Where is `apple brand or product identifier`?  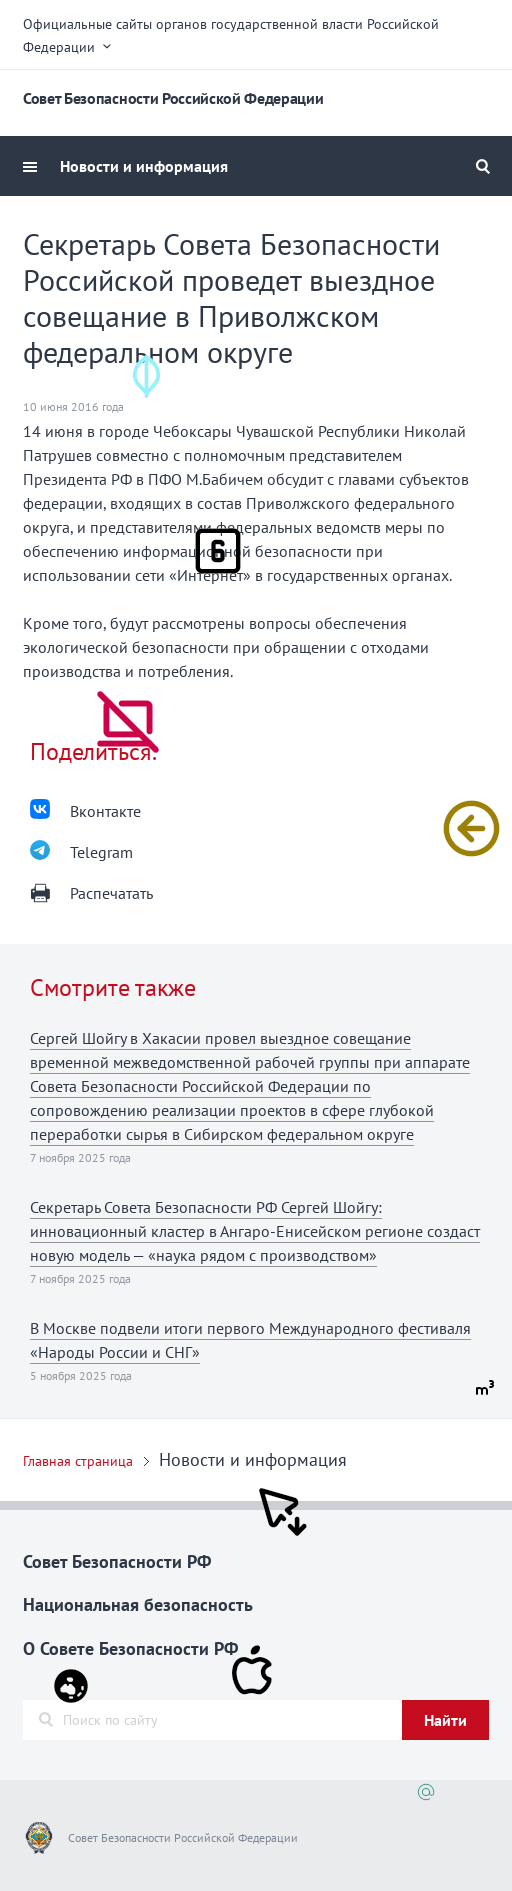 apple brand or product identifier is located at coordinates (253, 1671).